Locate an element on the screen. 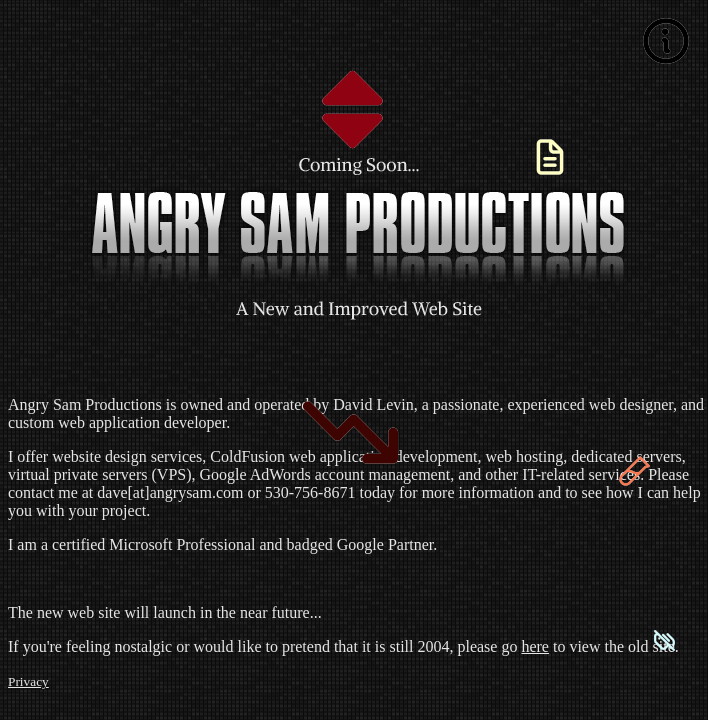 The height and width of the screenshot is (720, 708). indicates a declining trend or decrease in value is located at coordinates (350, 432).